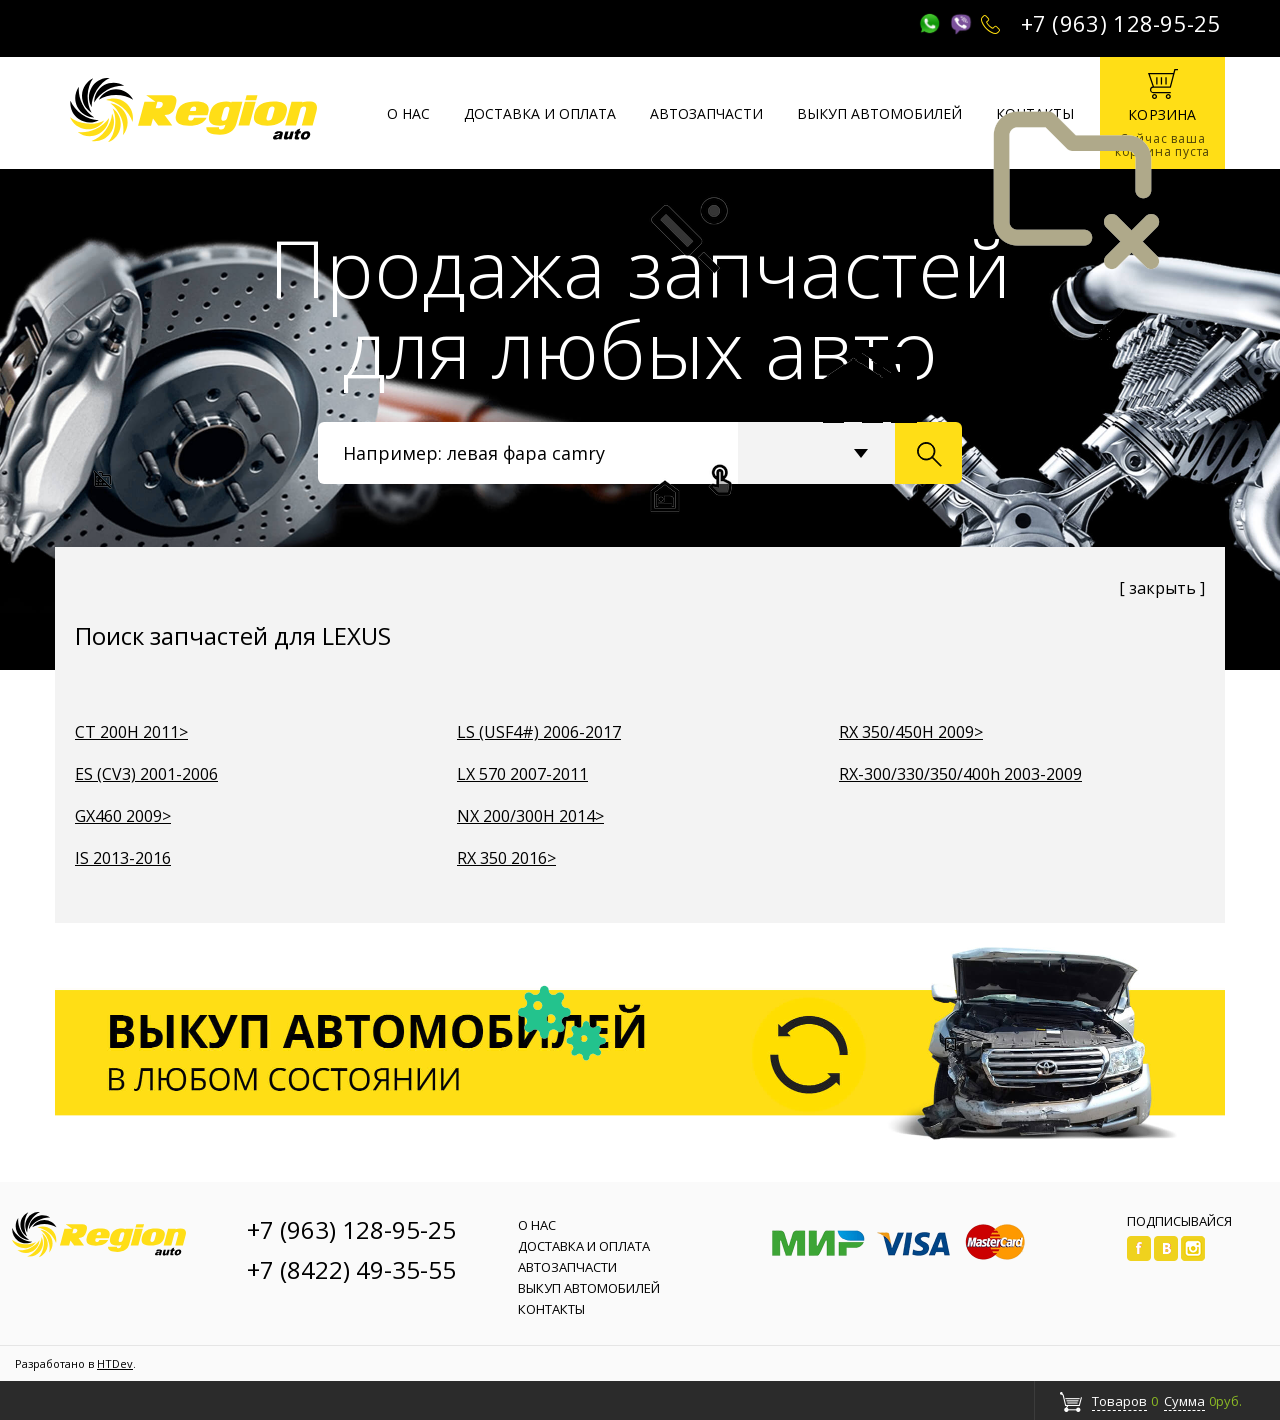 The width and height of the screenshot is (1280, 1420). What do you see at coordinates (562, 1021) in the screenshot?
I see `view detected viruses or threats` at bounding box center [562, 1021].